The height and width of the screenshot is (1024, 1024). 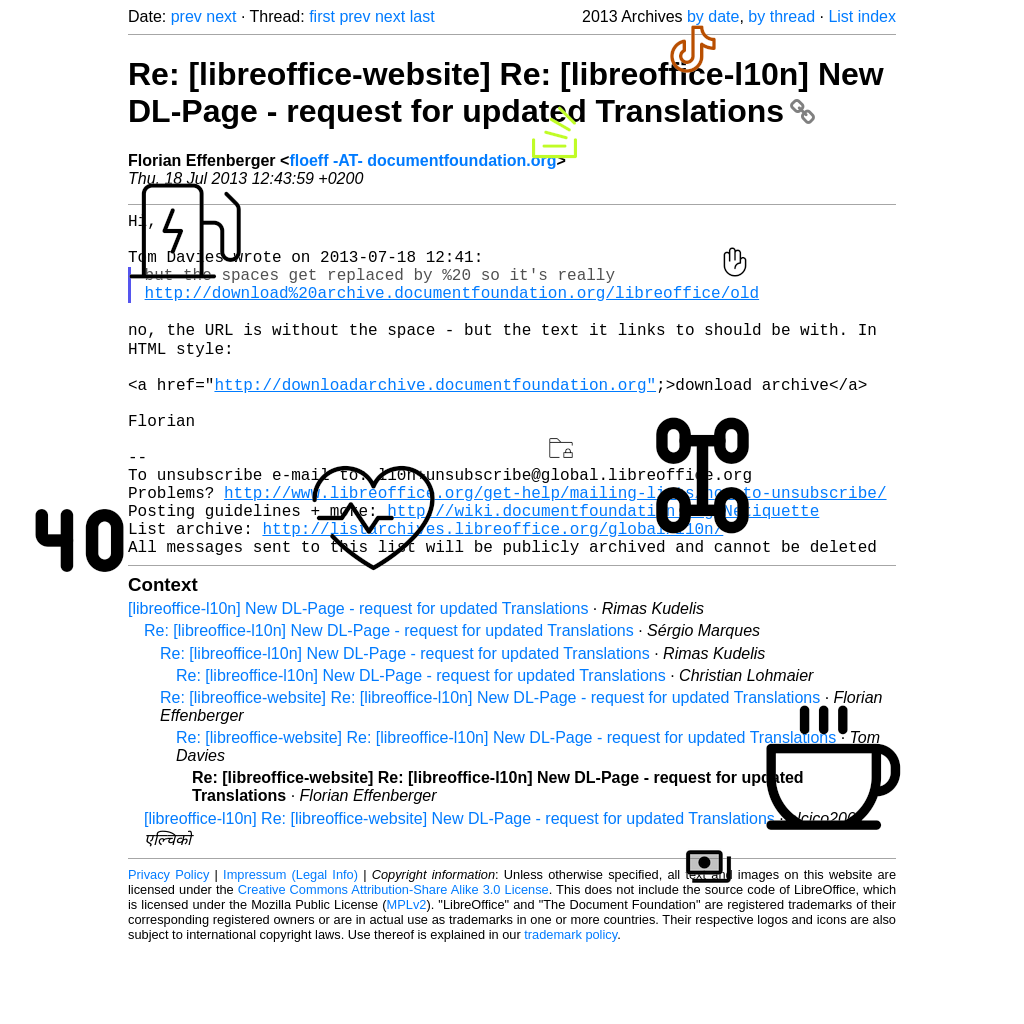 What do you see at coordinates (181, 231) in the screenshot?
I see `find nearby EV charging stations` at bounding box center [181, 231].